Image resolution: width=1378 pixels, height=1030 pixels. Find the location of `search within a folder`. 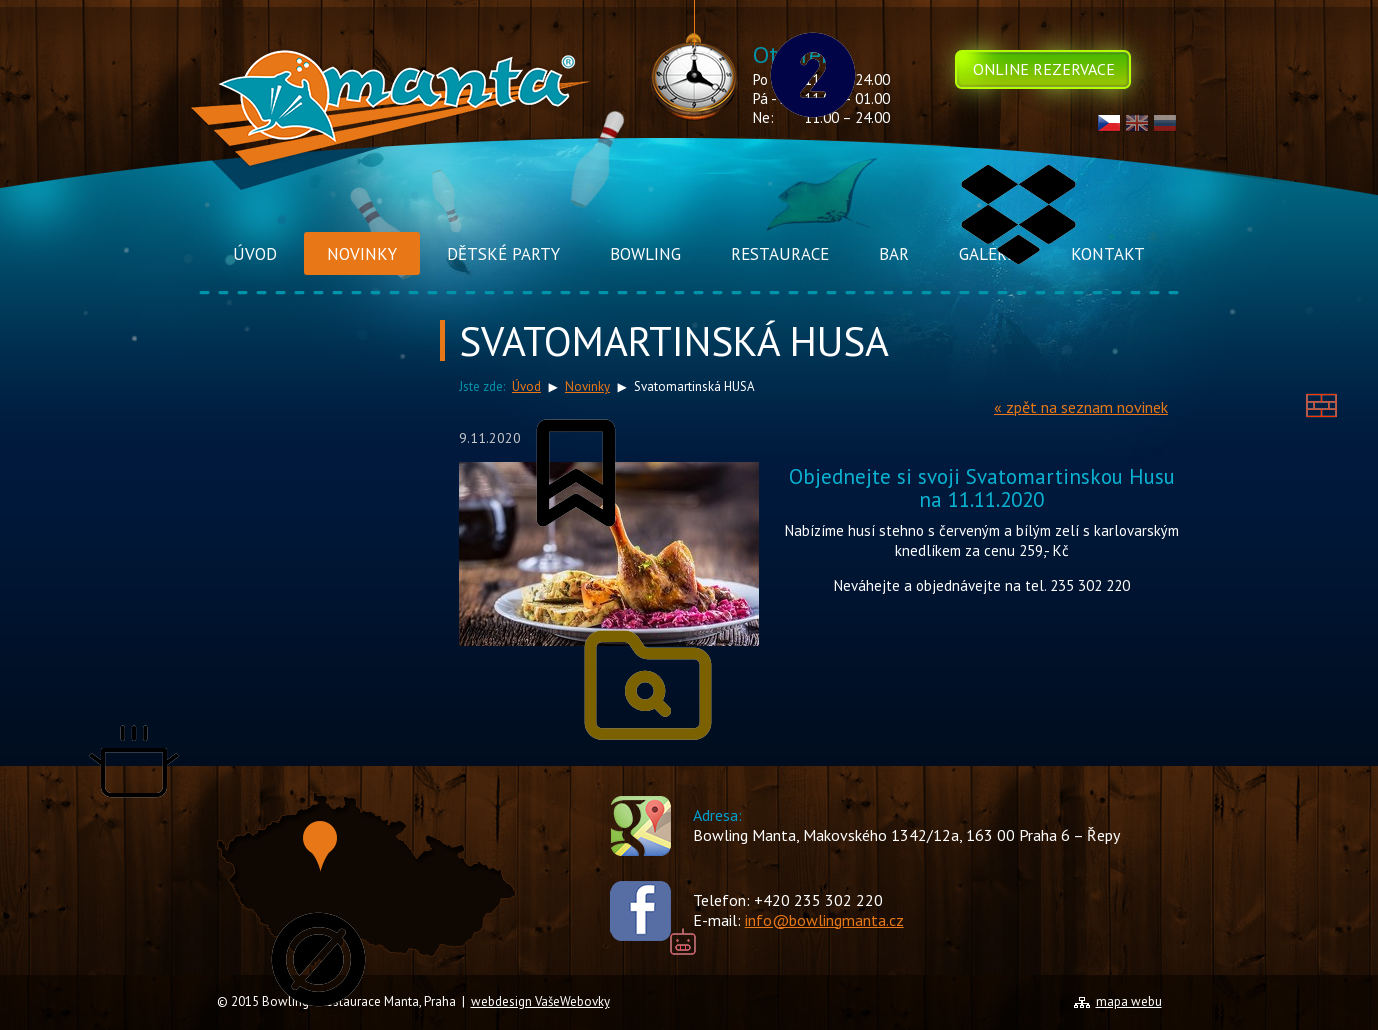

search within a folder is located at coordinates (648, 688).